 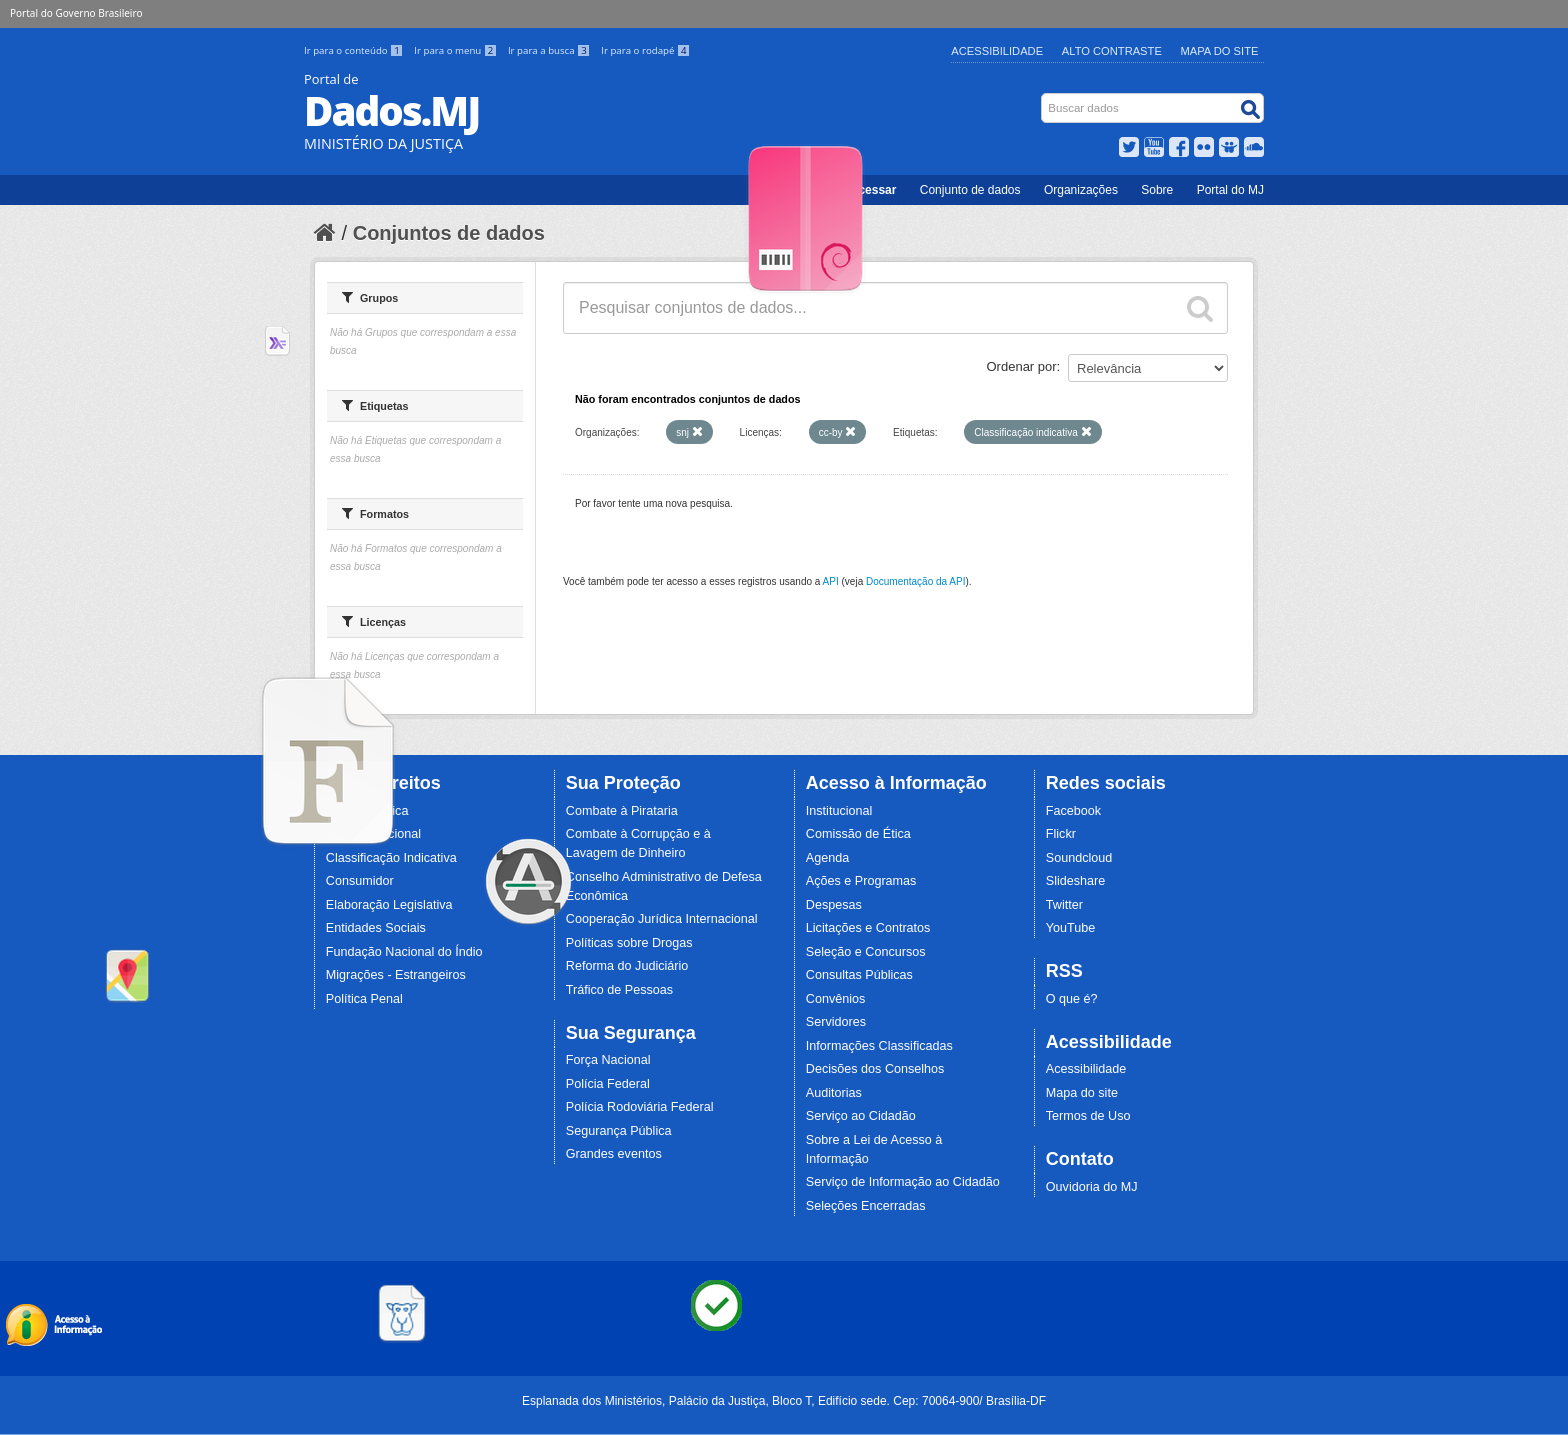 What do you see at coordinates (528, 881) in the screenshot?
I see `check for available software updates` at bounding box center [528, 881].